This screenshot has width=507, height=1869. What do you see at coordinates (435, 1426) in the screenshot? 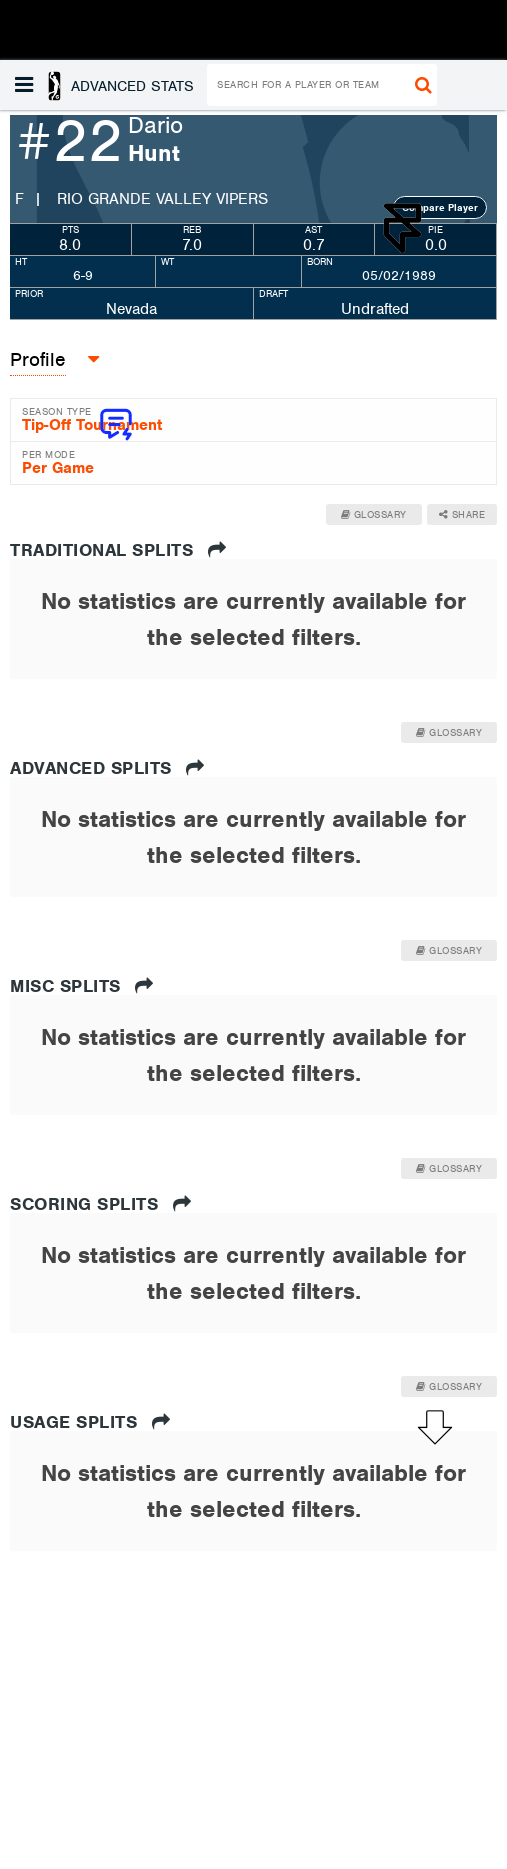
I see `download a file or content` at bounding box center [435, 1426].